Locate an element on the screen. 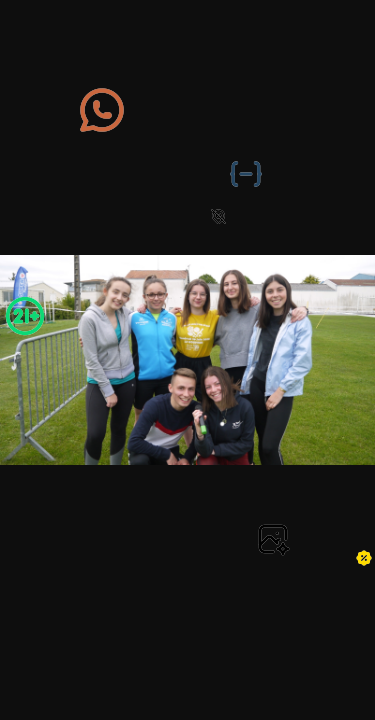 This screenshot has width=375, height=720. view available discounts or promotions is located at coordinates (364, 558).